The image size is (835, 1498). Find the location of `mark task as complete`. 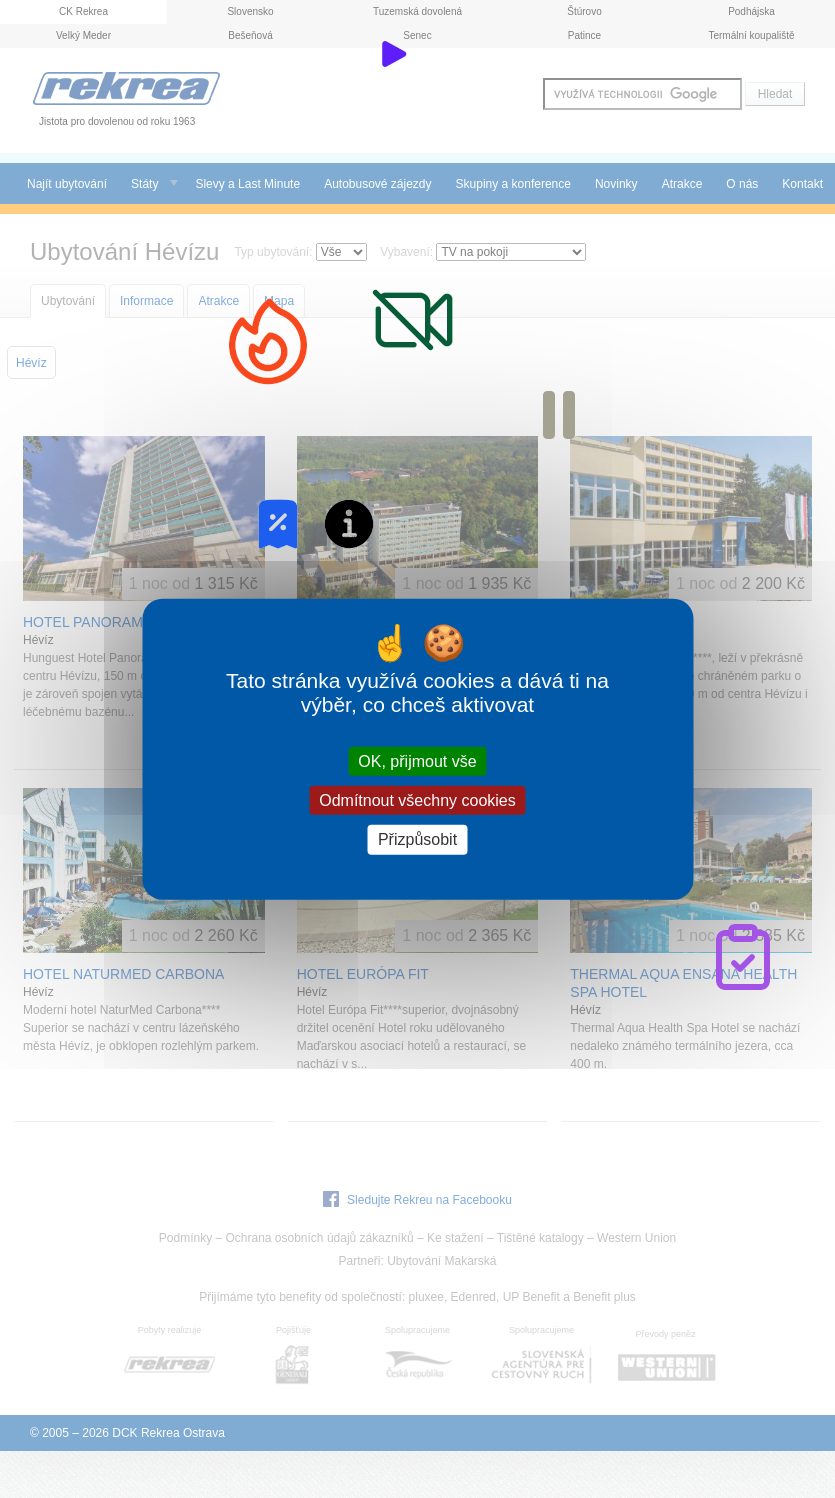

mark task as complete is located at coordinates (743, 957).